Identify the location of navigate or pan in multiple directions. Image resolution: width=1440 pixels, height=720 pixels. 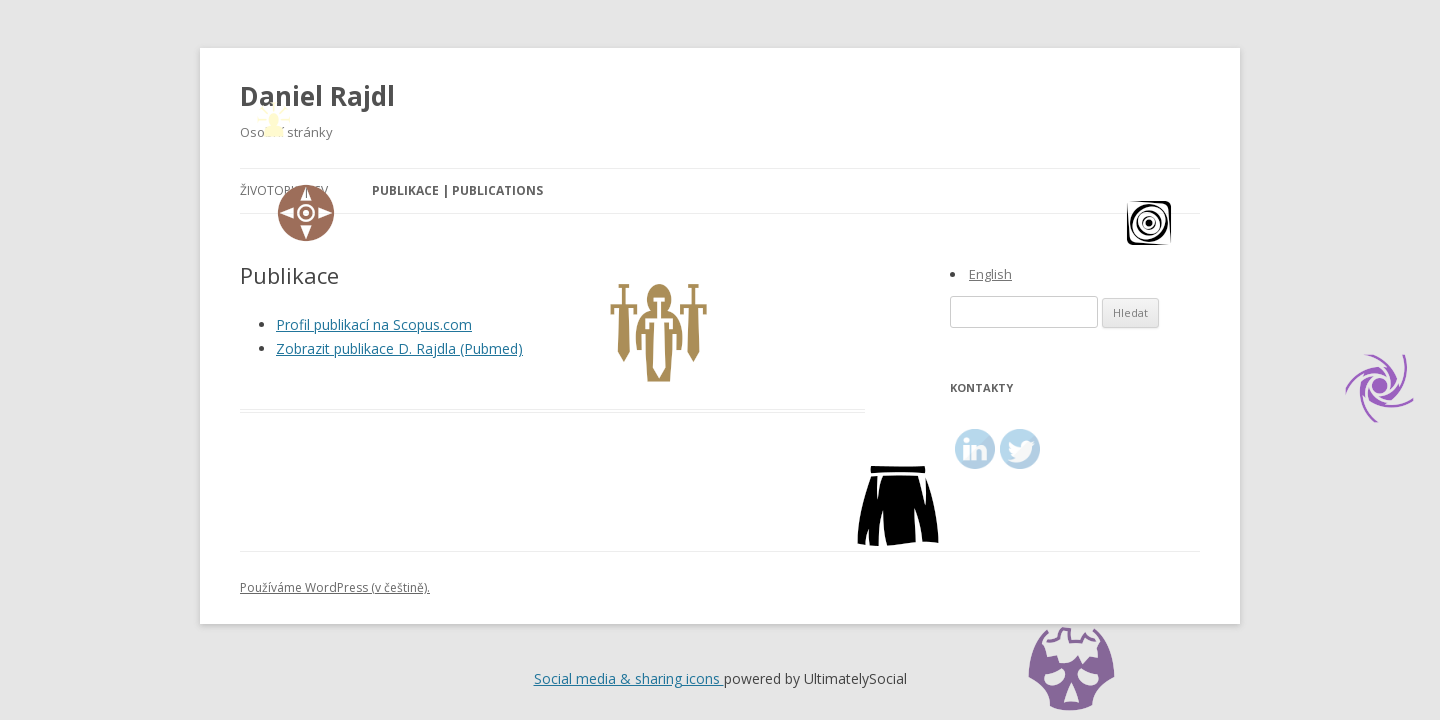
(306, 213).